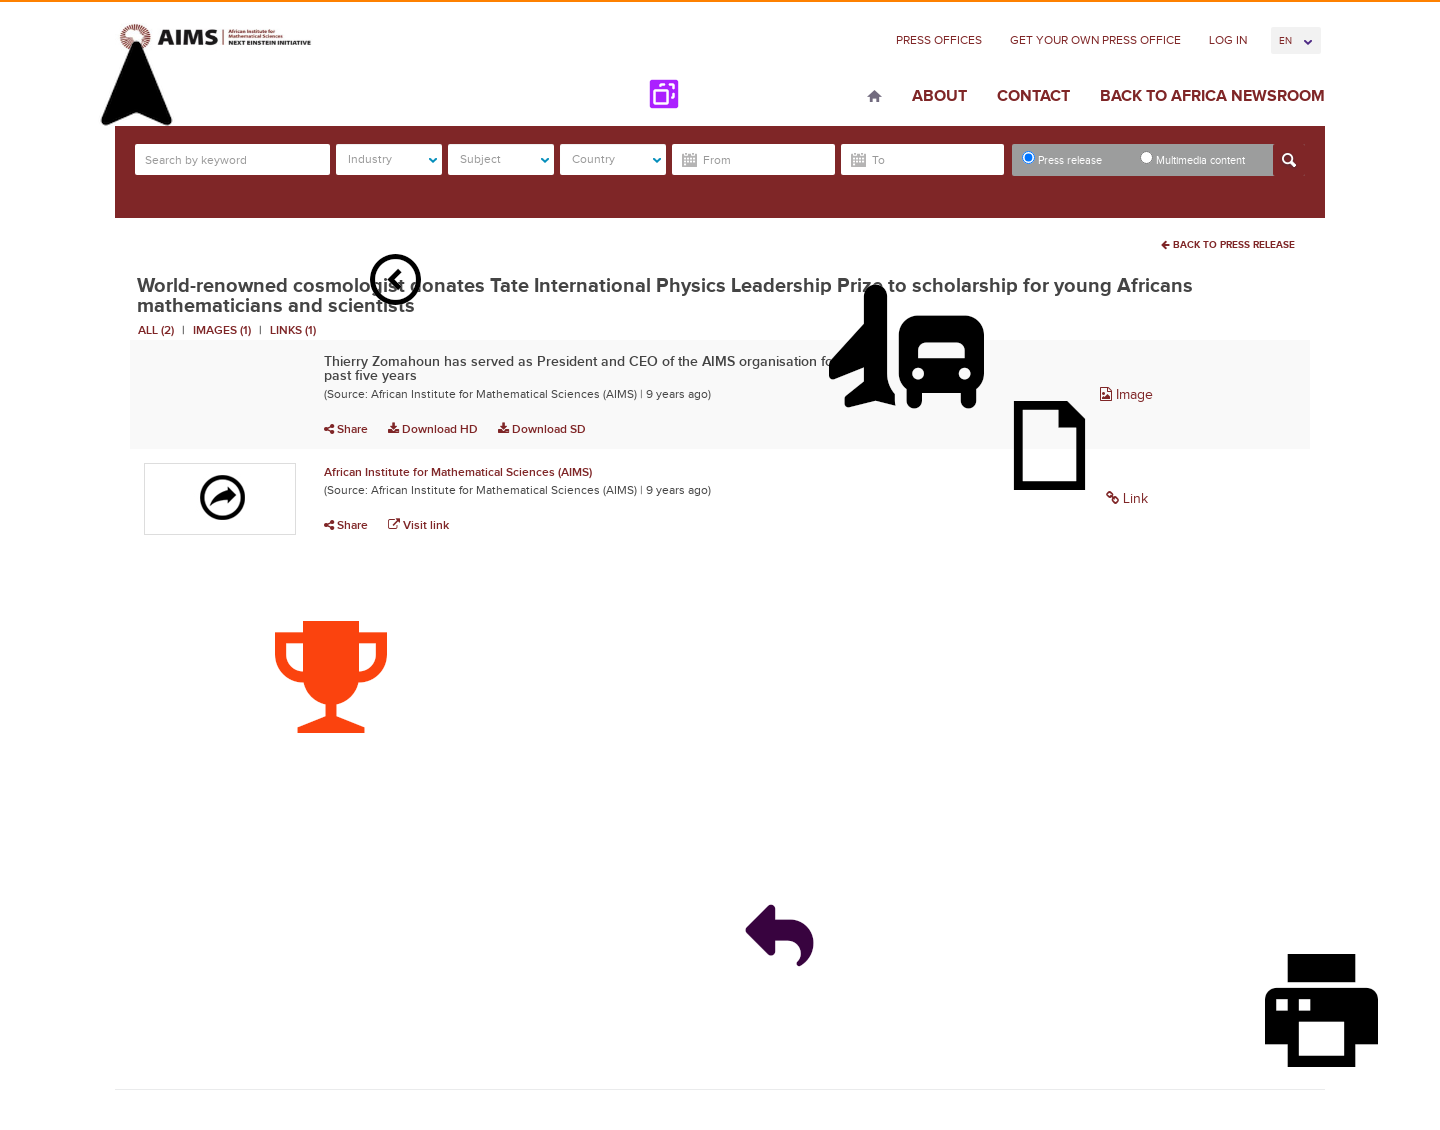 This screenshot has height=1130, width=1440. I want to click on view achievements or awards, so click(331, 677).